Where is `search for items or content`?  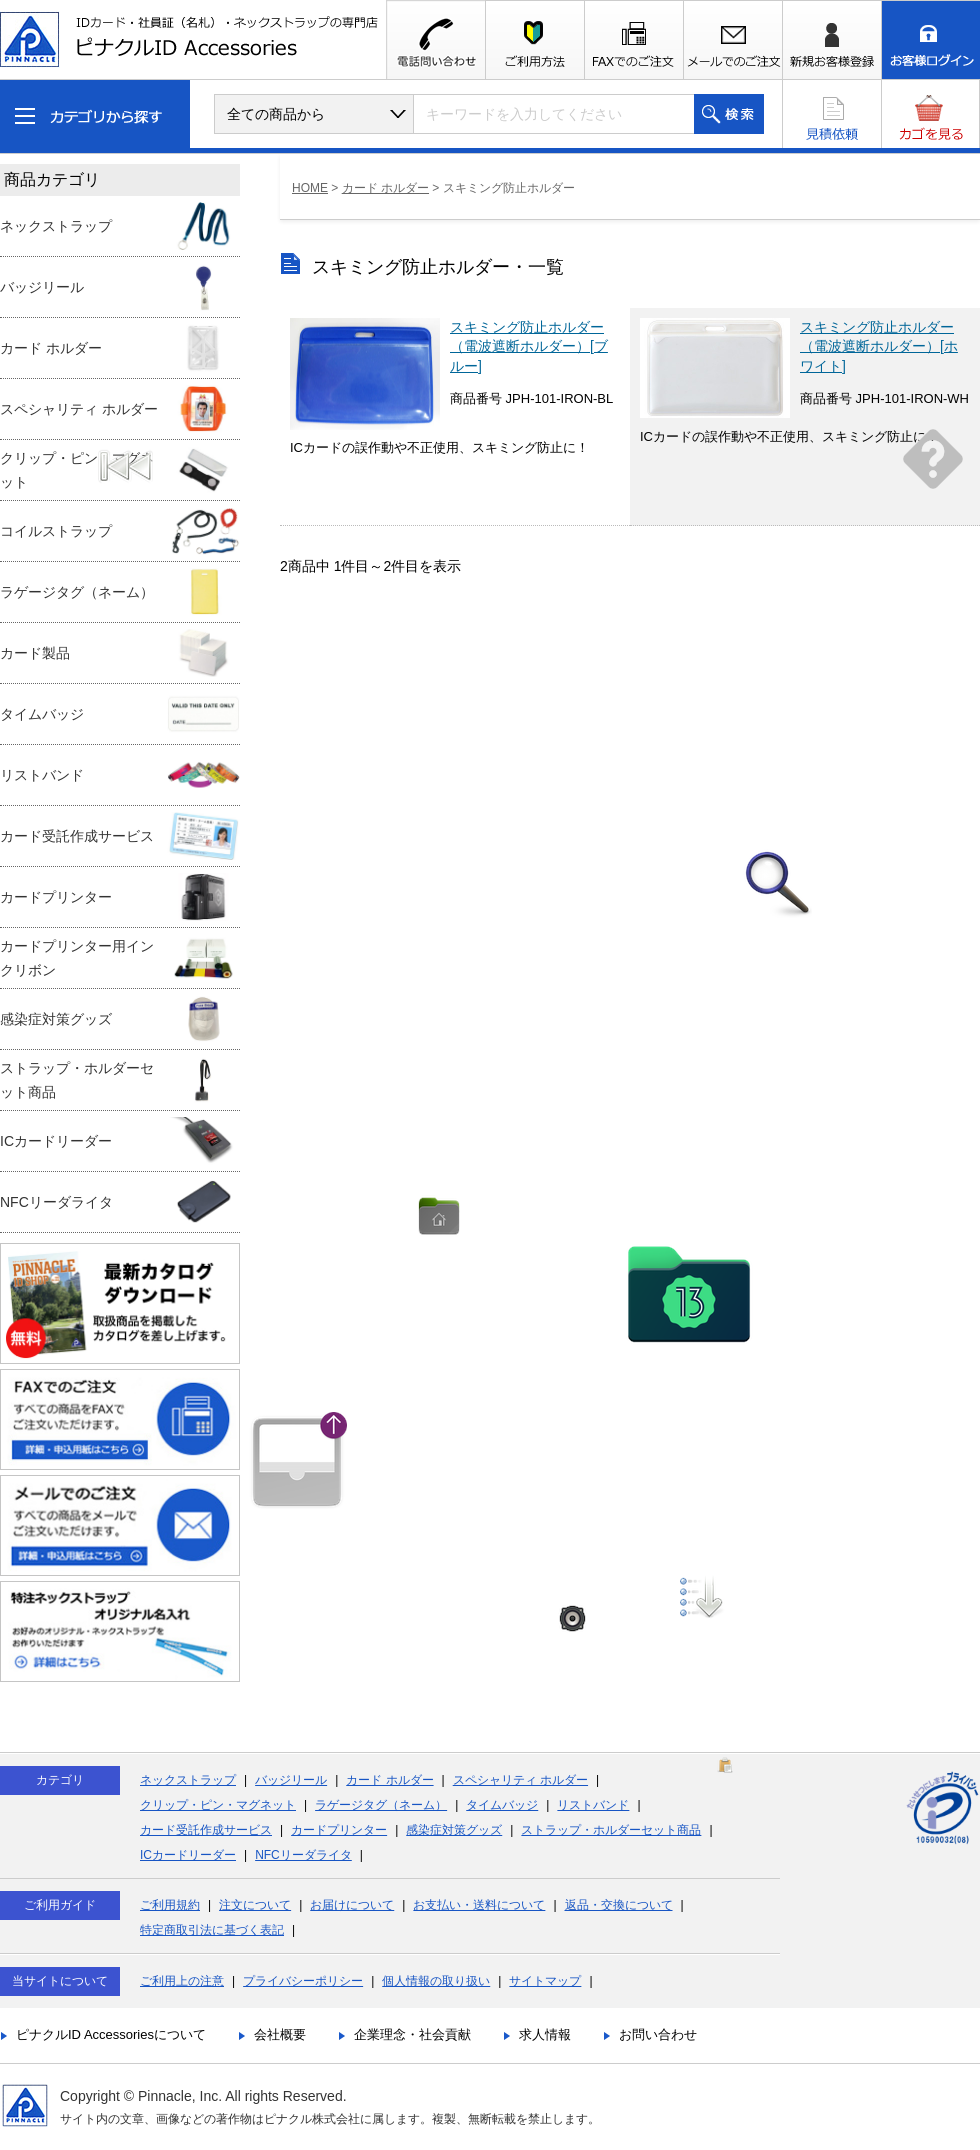 search for items or content is located at coordinates (777, 883).